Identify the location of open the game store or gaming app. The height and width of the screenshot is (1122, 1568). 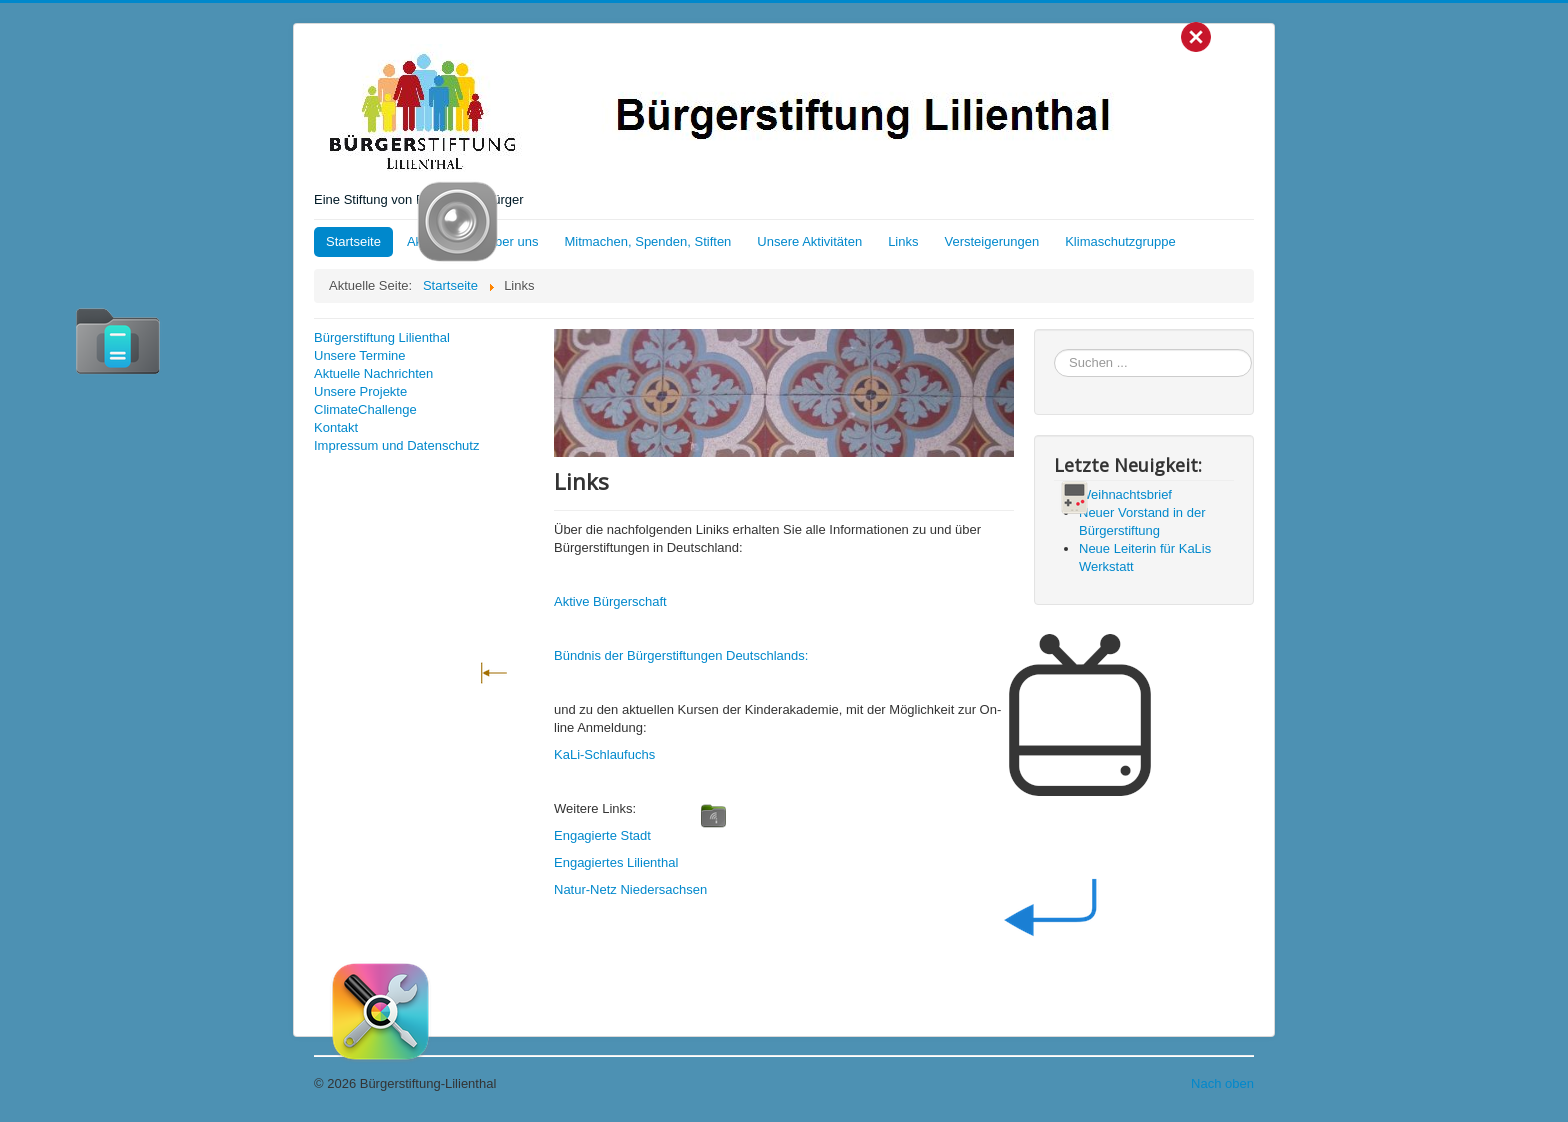
(1074, 497).